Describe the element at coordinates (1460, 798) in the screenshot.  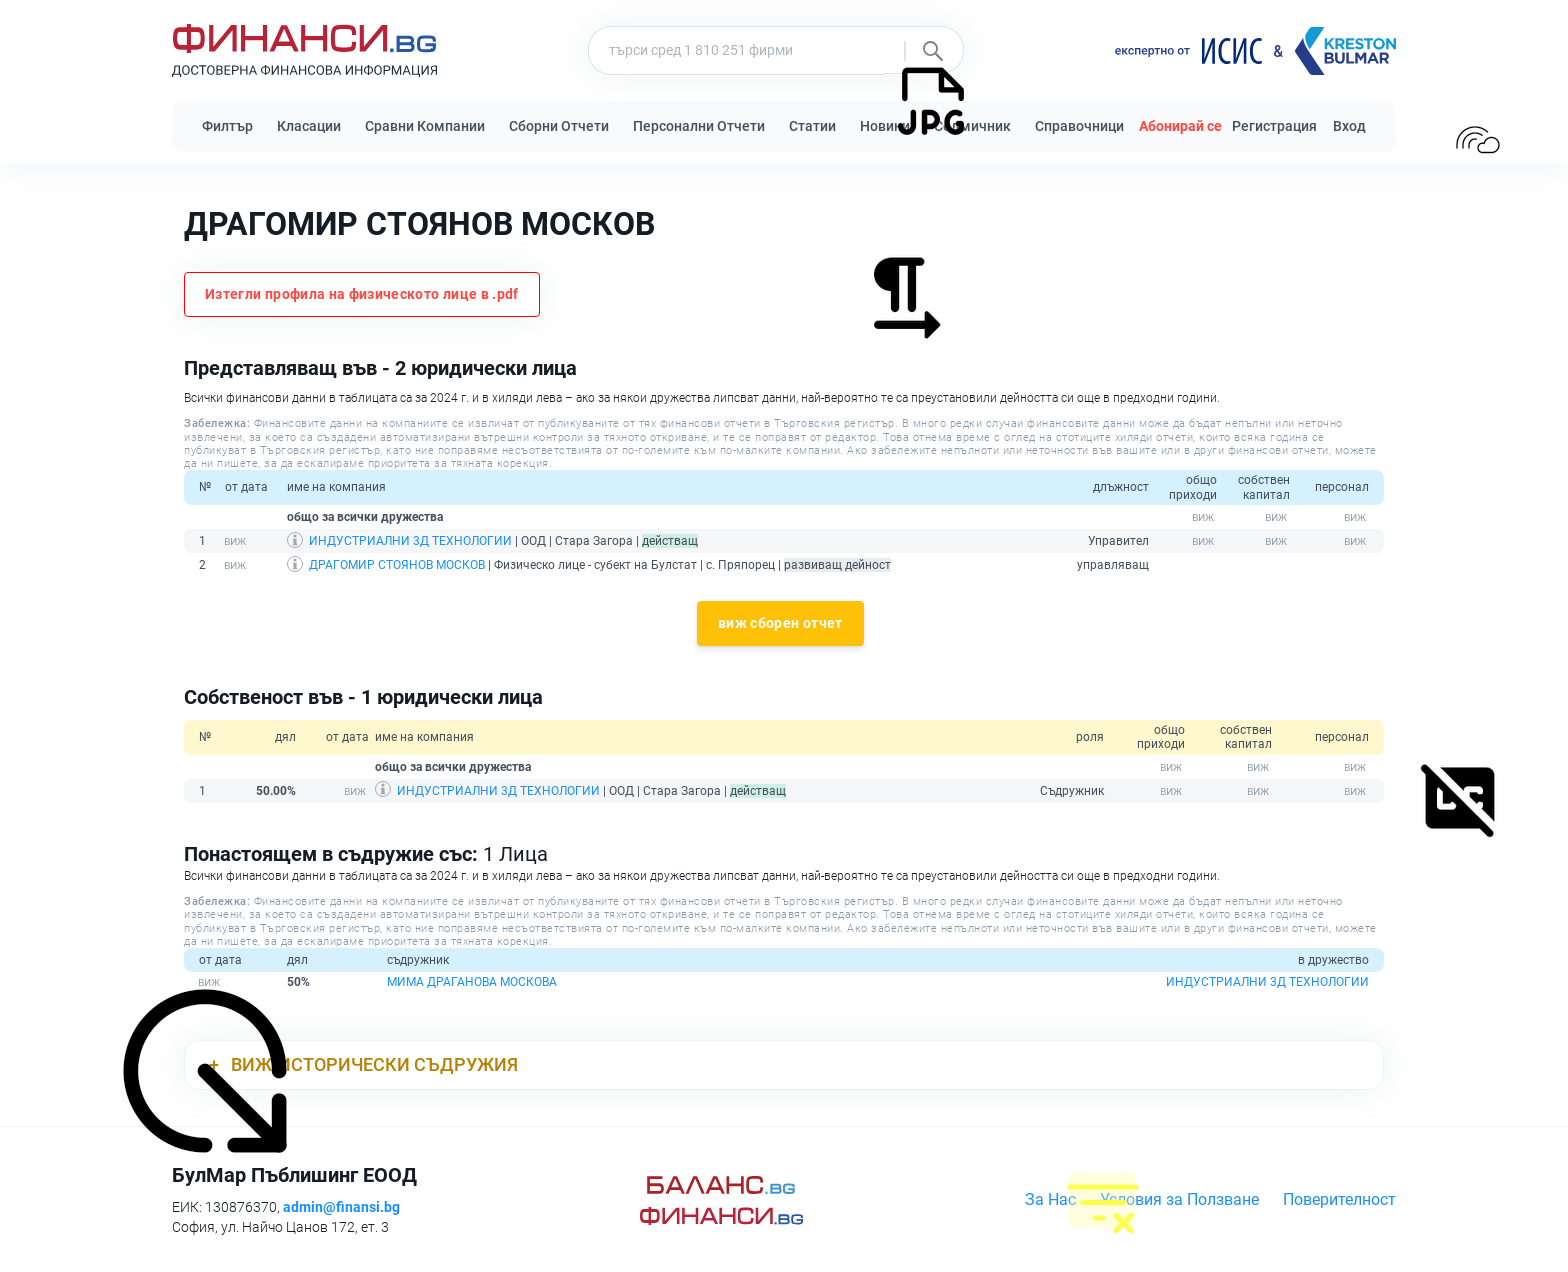
I see `closed captions are disabled` at that location.